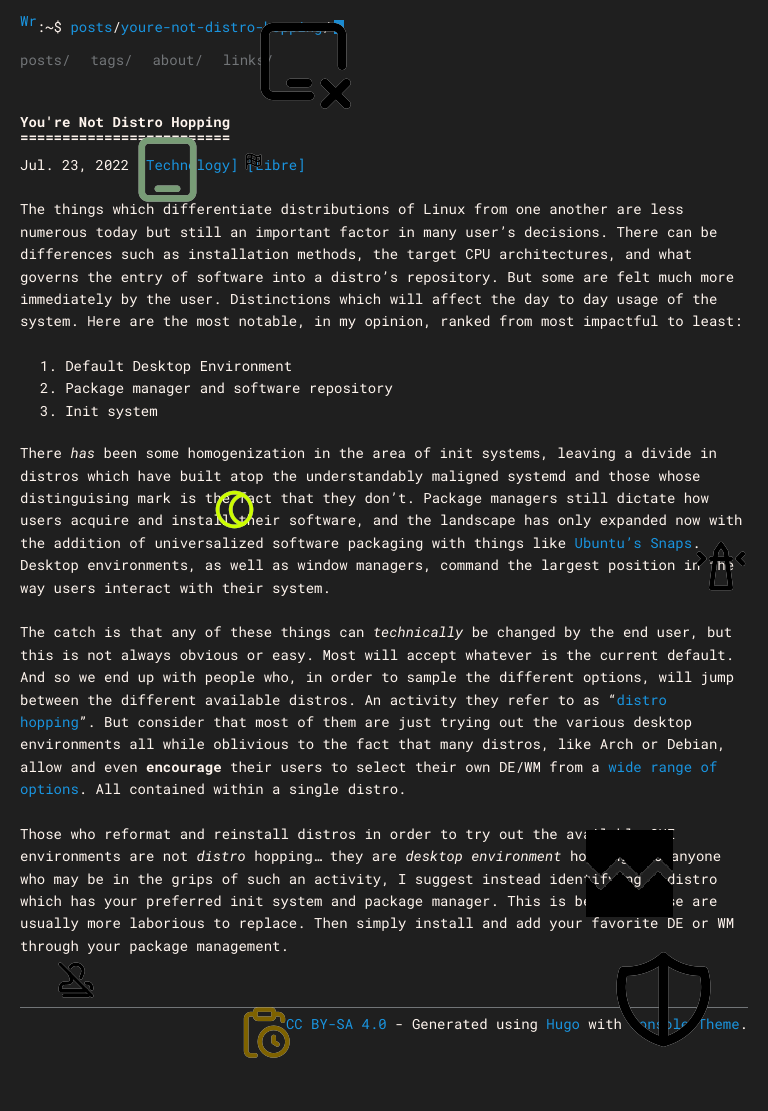 This screenshot has height=1111, width=768. What do you see at coordinates (721, 566) in the screenshot?
I see `navigate to lighthouse or maritime location` at bounding box center [721, 566].